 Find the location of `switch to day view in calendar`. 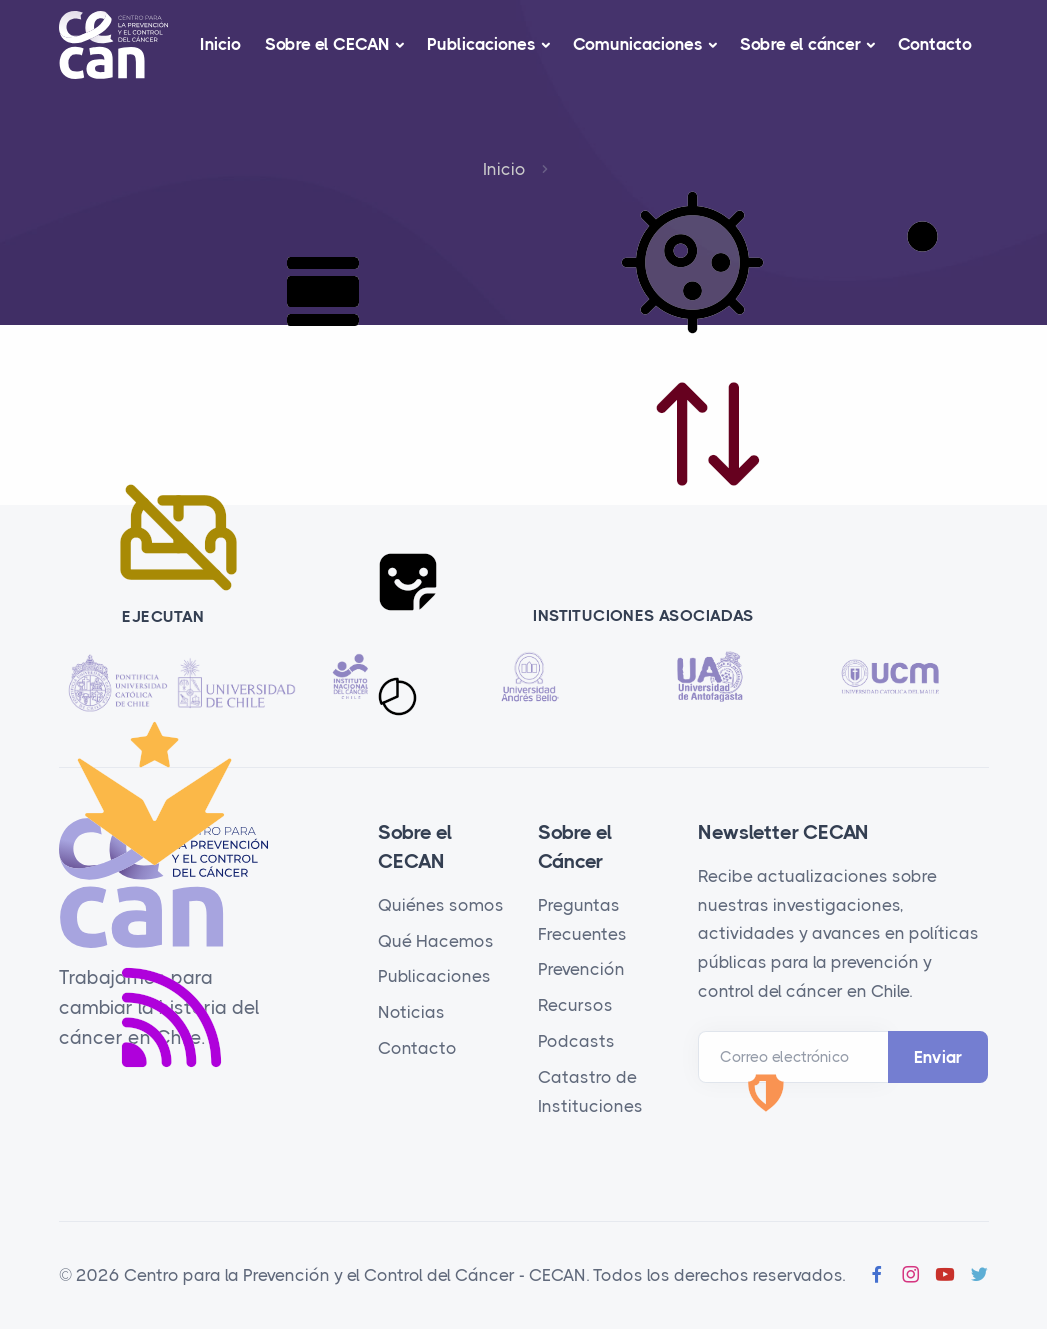

switch to day view in calendar is located at coordinates (324, 291).